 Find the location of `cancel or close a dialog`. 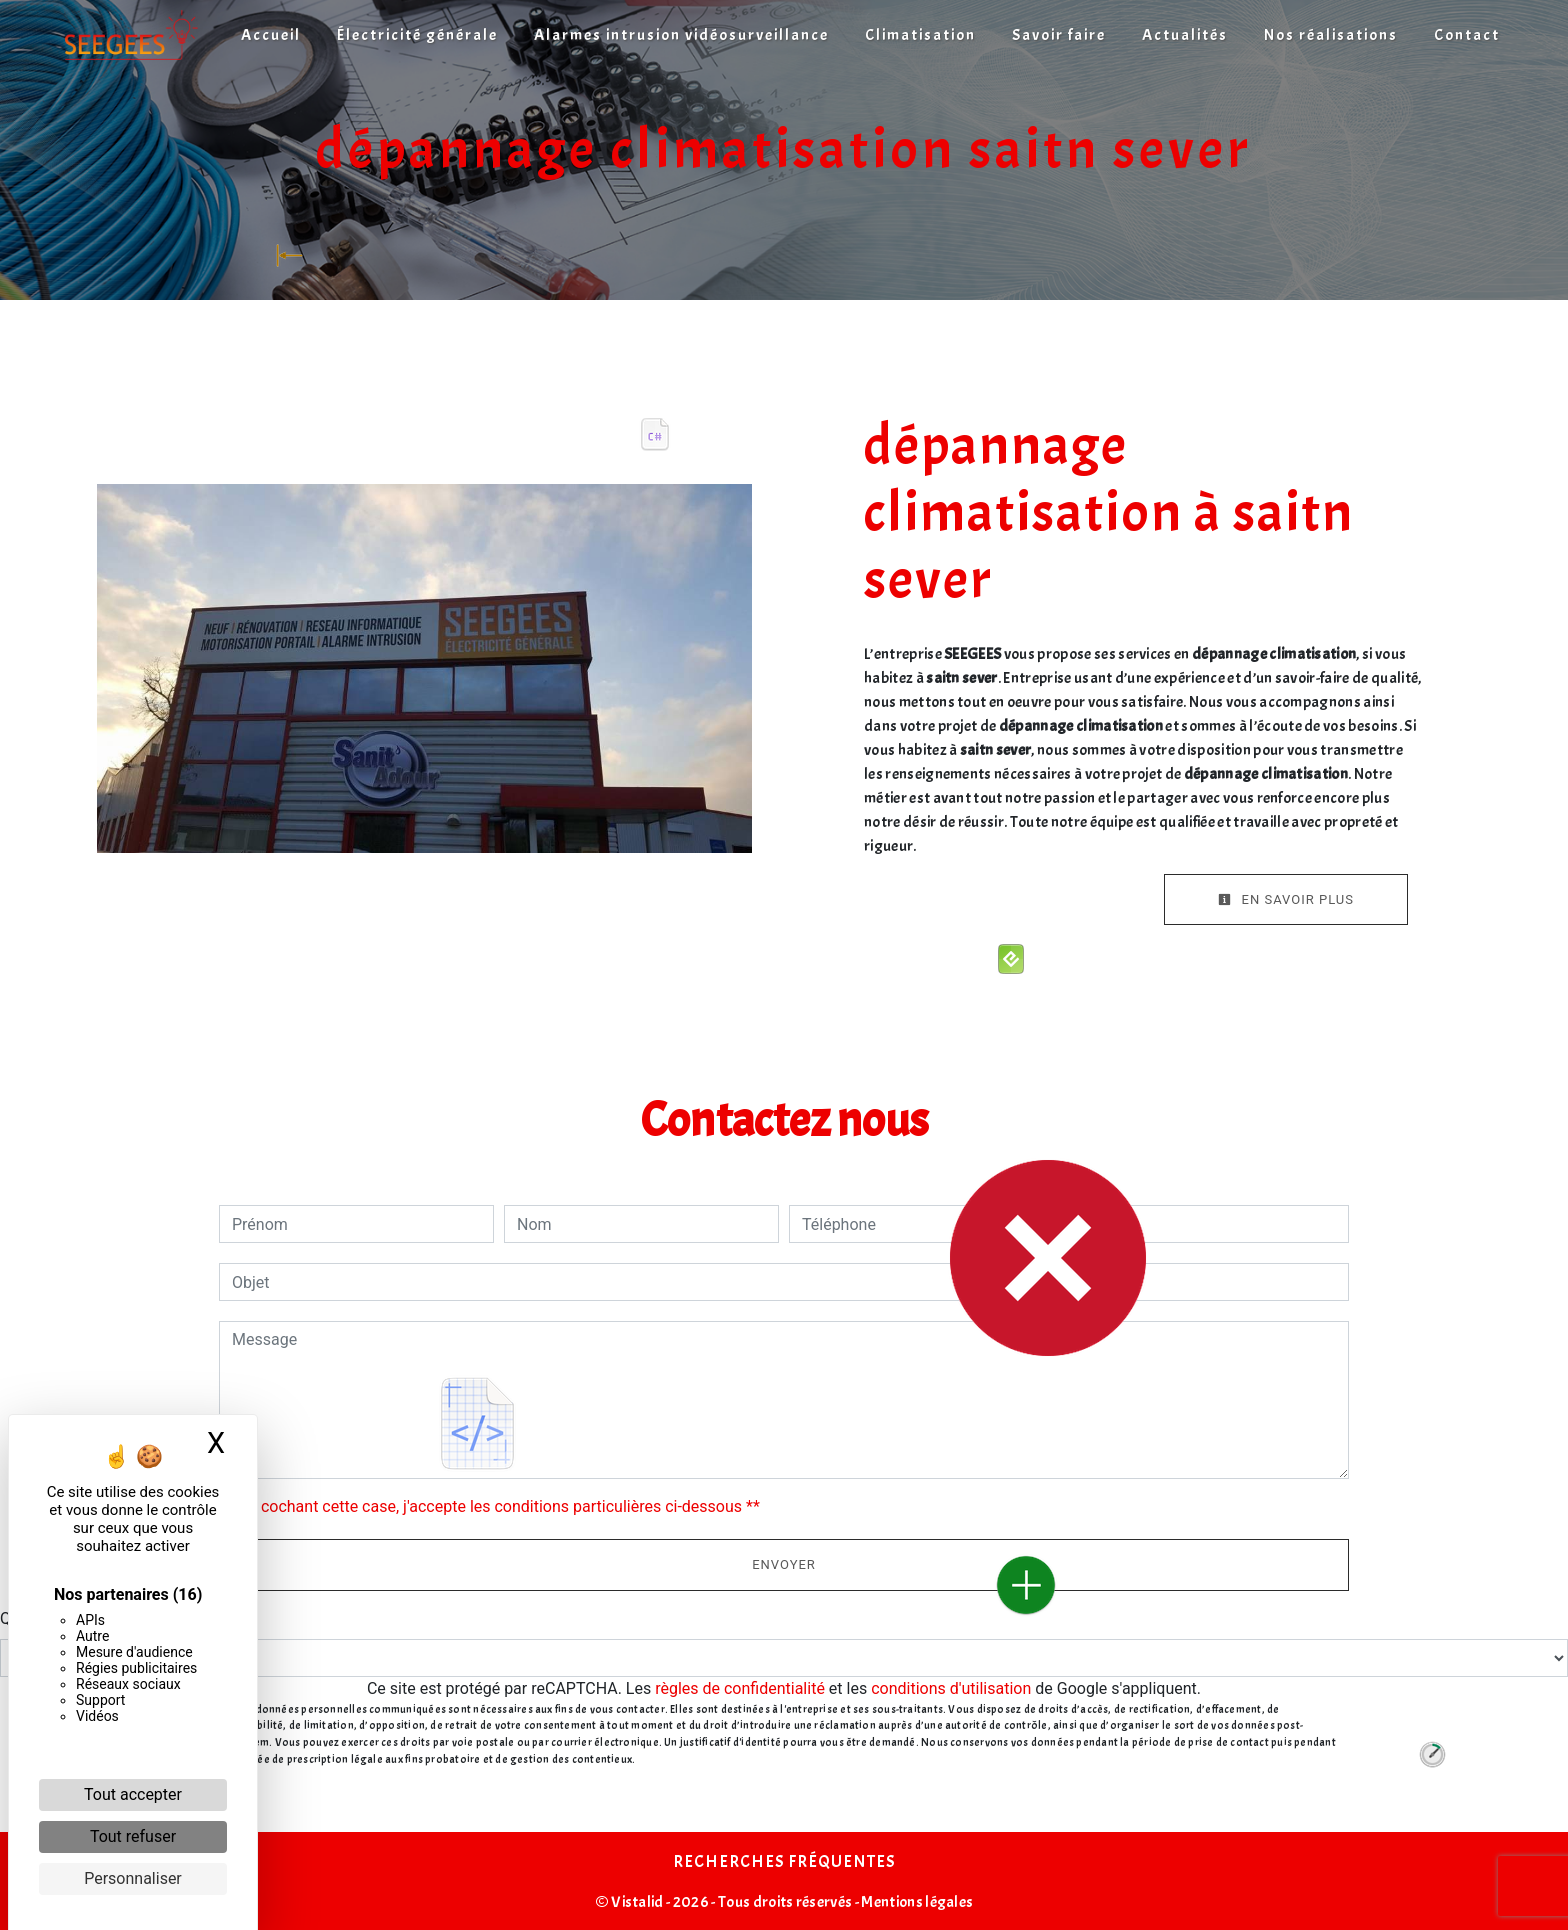

cancel or close a dialog is located at coordinates (1048, 1258).